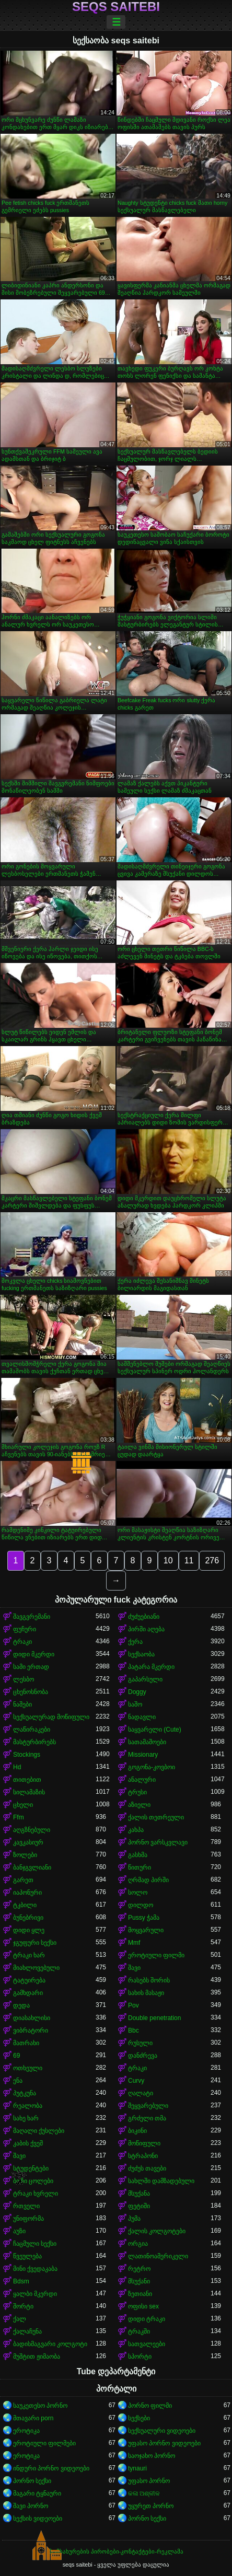 The width and height of the screenshot is (232, 2576). I want to click on locate nearby churches or places of worship, so click(47, 2545).